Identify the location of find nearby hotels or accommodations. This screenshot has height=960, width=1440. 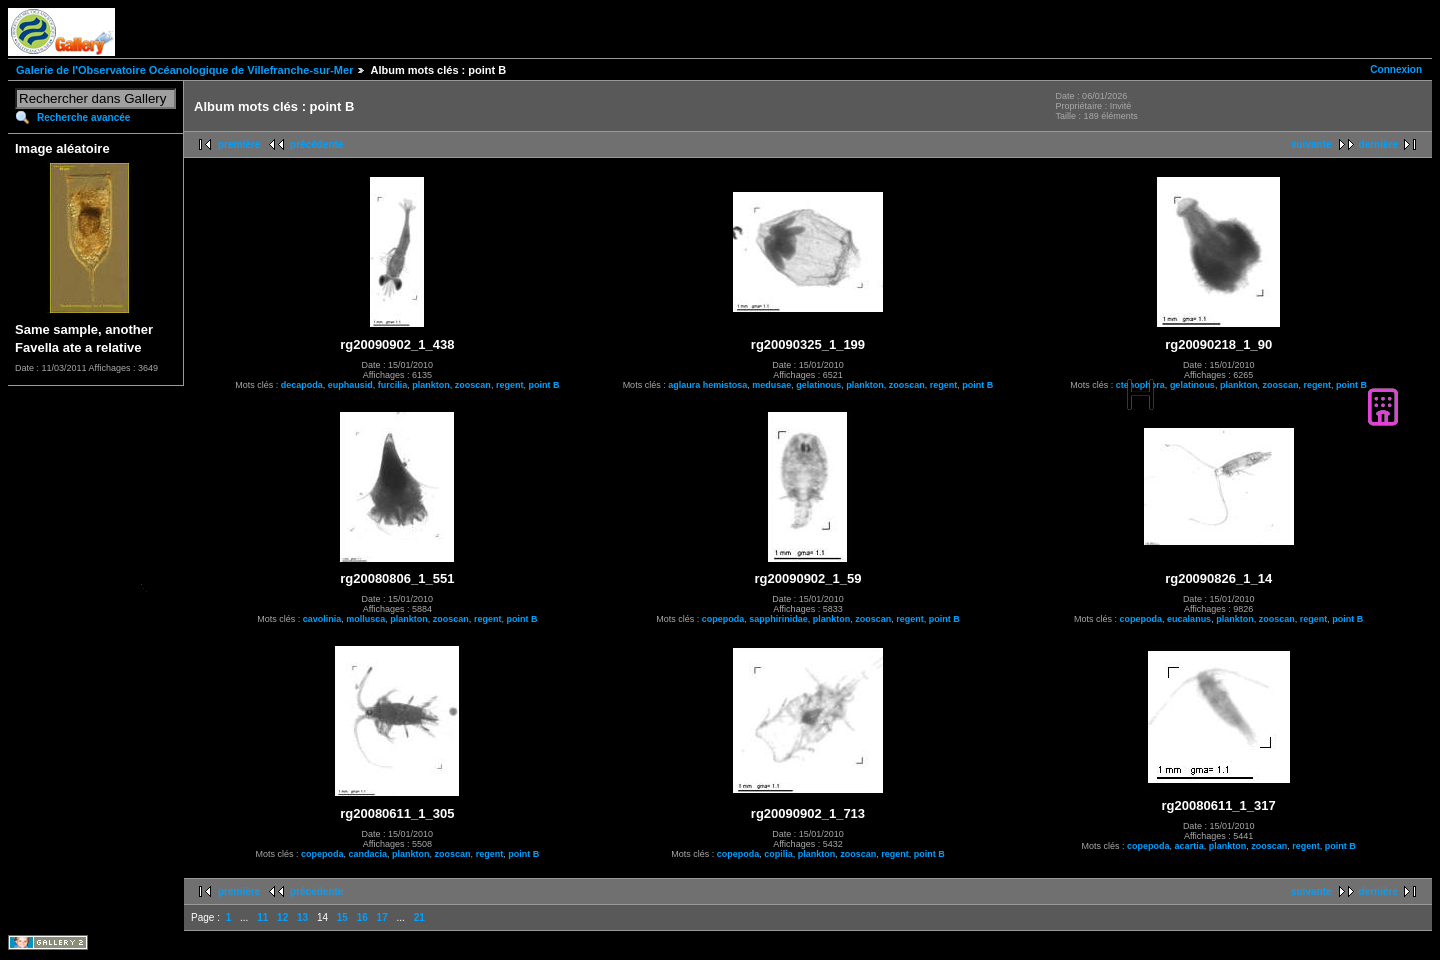
(1383, 407).